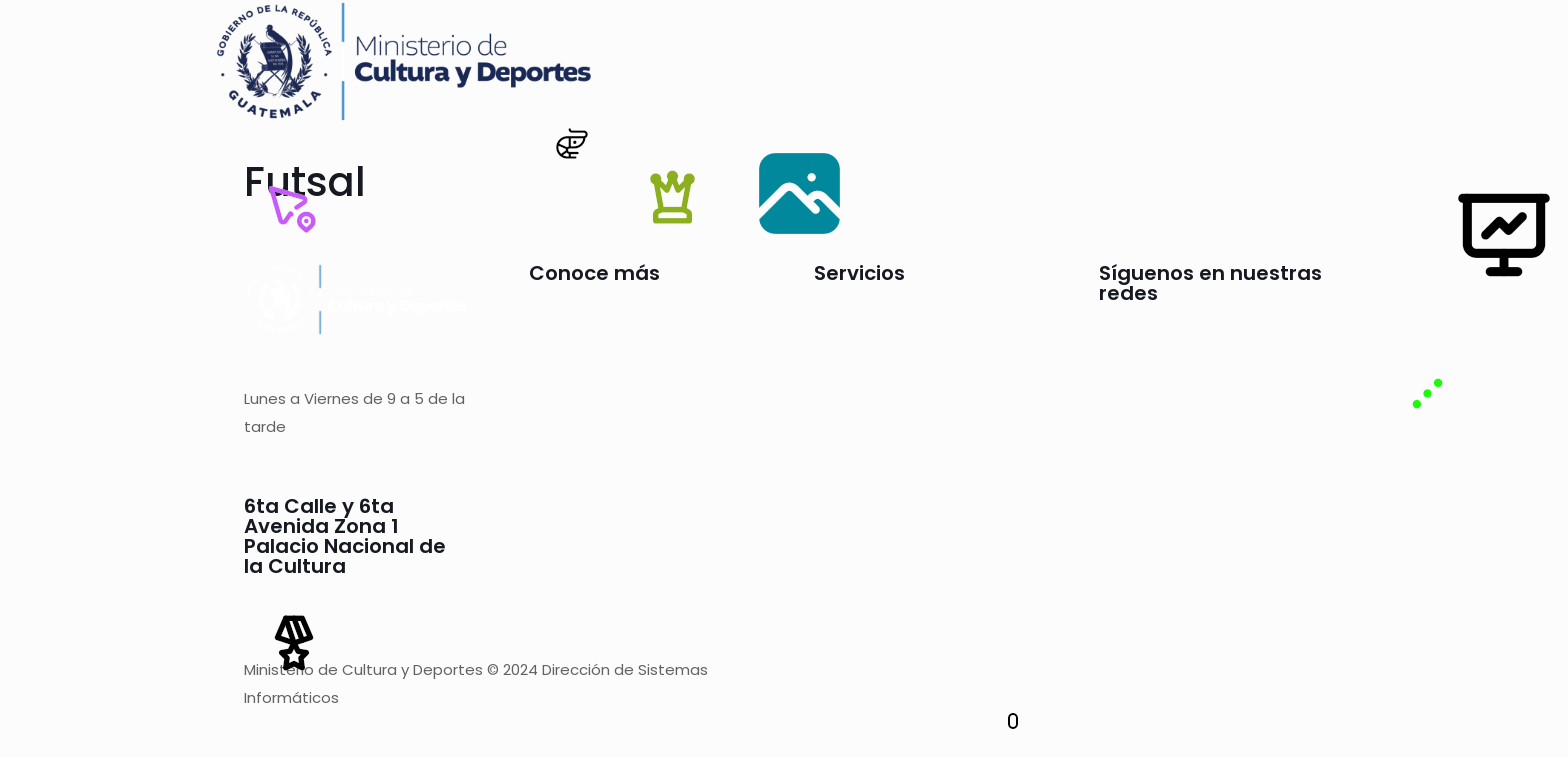 This screenshot has height=757, width=1568. I want to click on set exposure compensation to zero, so click(1013, 721).